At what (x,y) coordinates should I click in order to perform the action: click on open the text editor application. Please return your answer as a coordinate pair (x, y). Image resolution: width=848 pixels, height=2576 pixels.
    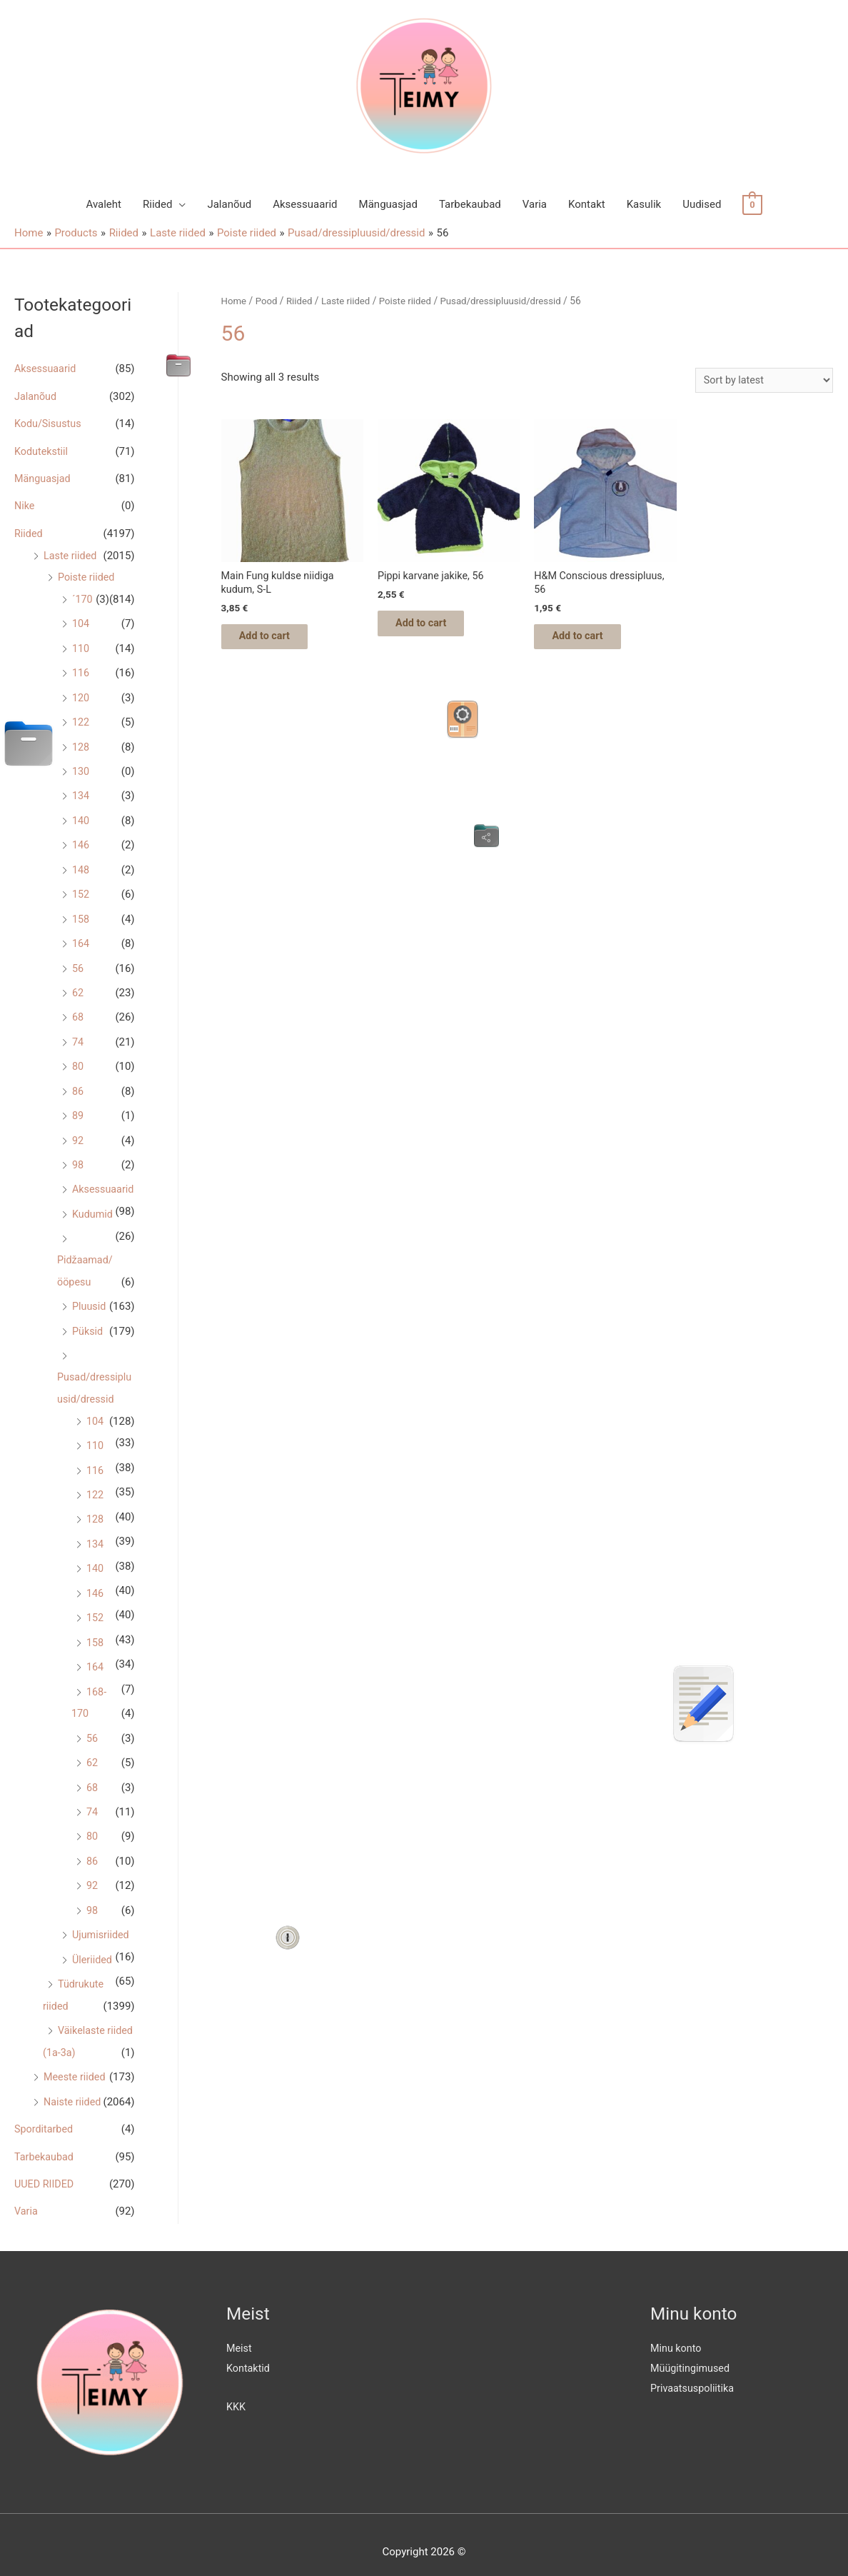
    Looking at the image, I should click on (703, 1703).